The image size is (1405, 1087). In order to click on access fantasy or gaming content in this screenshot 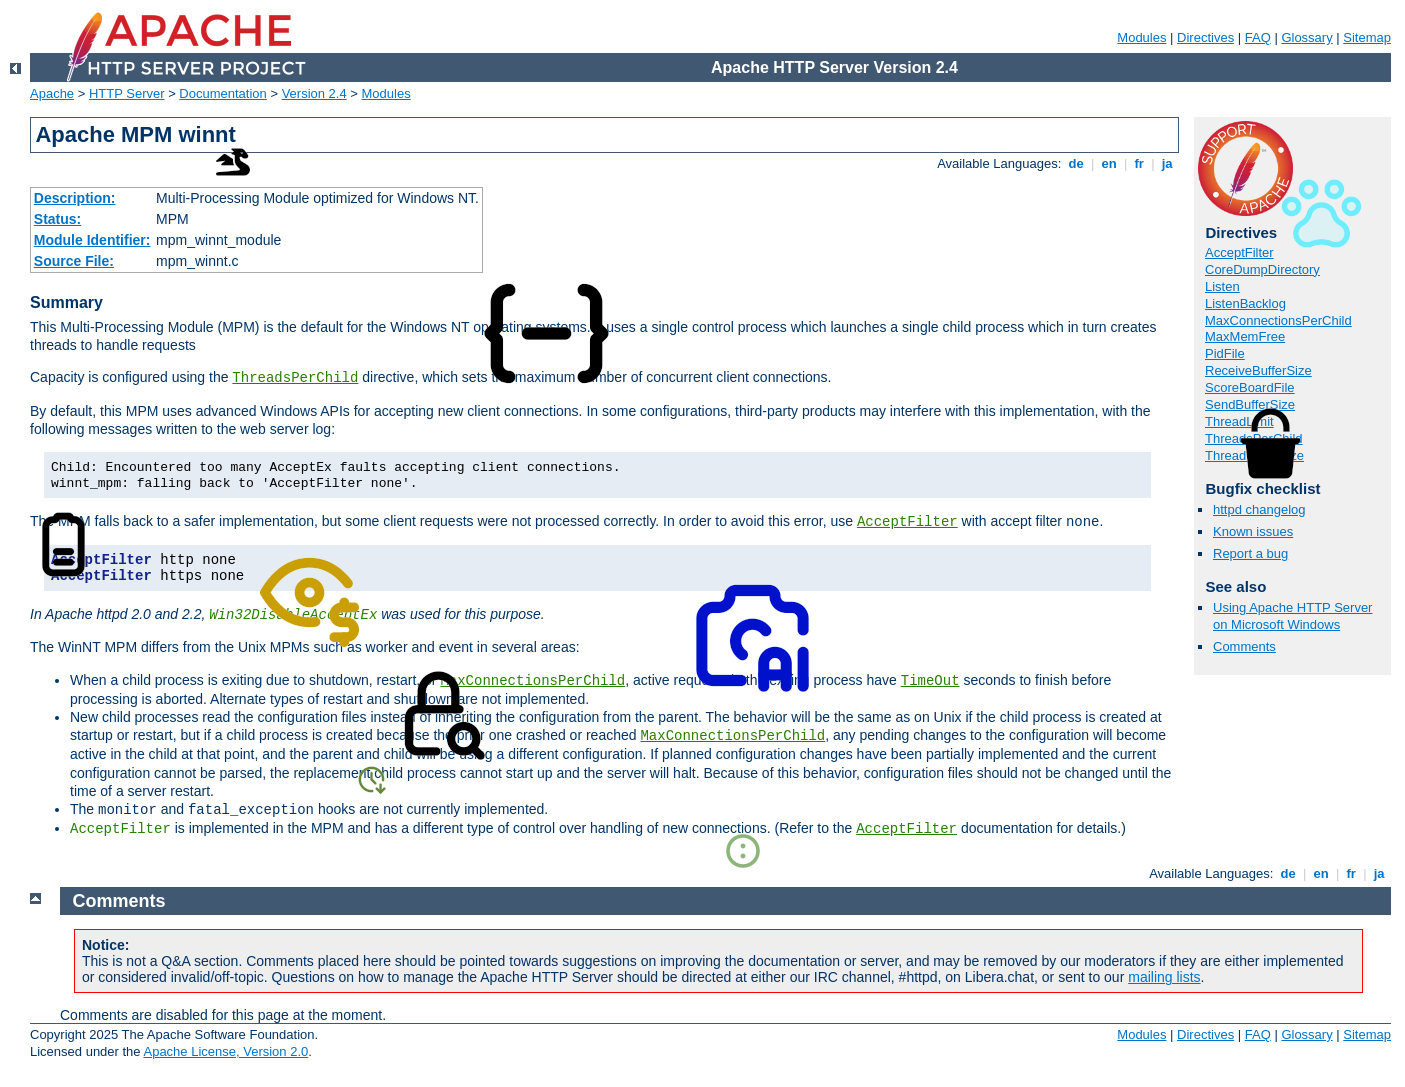, I will do `click(233, 162)`.